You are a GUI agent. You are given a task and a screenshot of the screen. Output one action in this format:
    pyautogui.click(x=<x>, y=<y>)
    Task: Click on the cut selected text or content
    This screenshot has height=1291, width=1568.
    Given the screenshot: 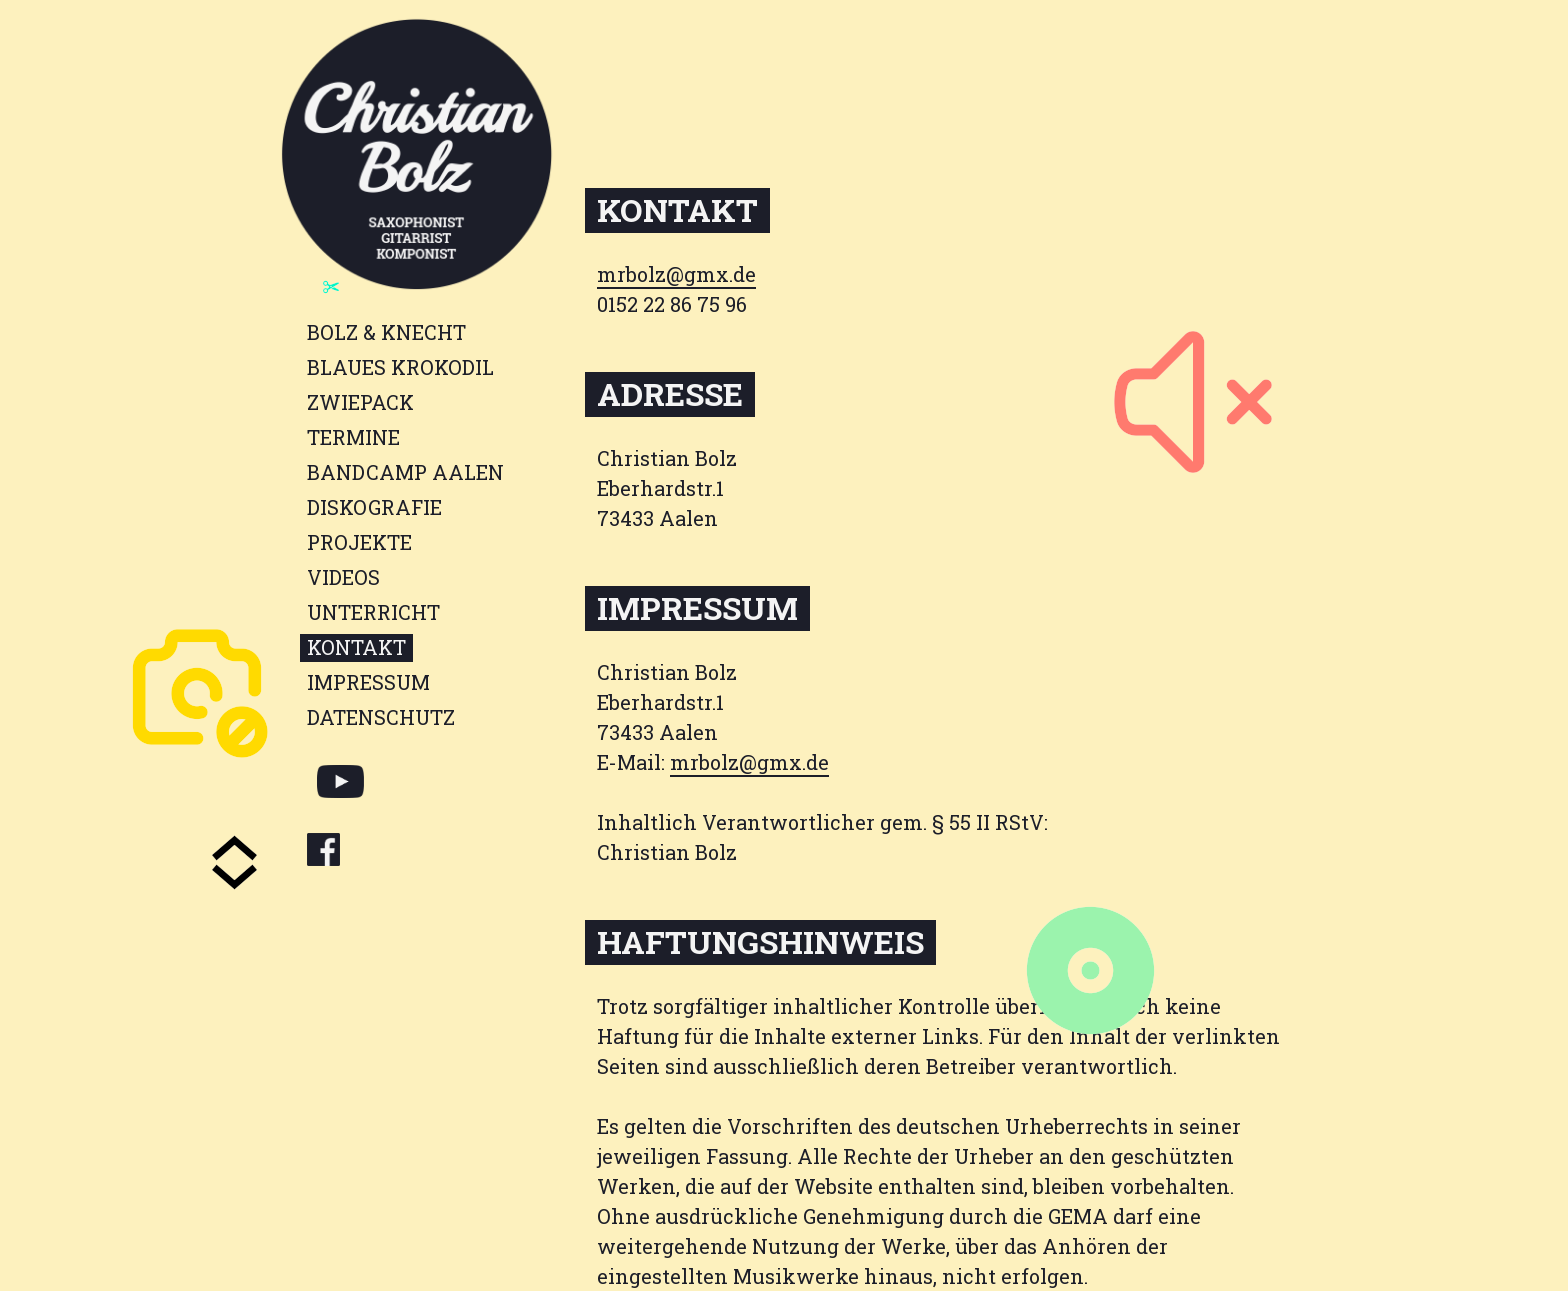 What is the action you would take?
    pyautogui.click(x=331, y=287)
    